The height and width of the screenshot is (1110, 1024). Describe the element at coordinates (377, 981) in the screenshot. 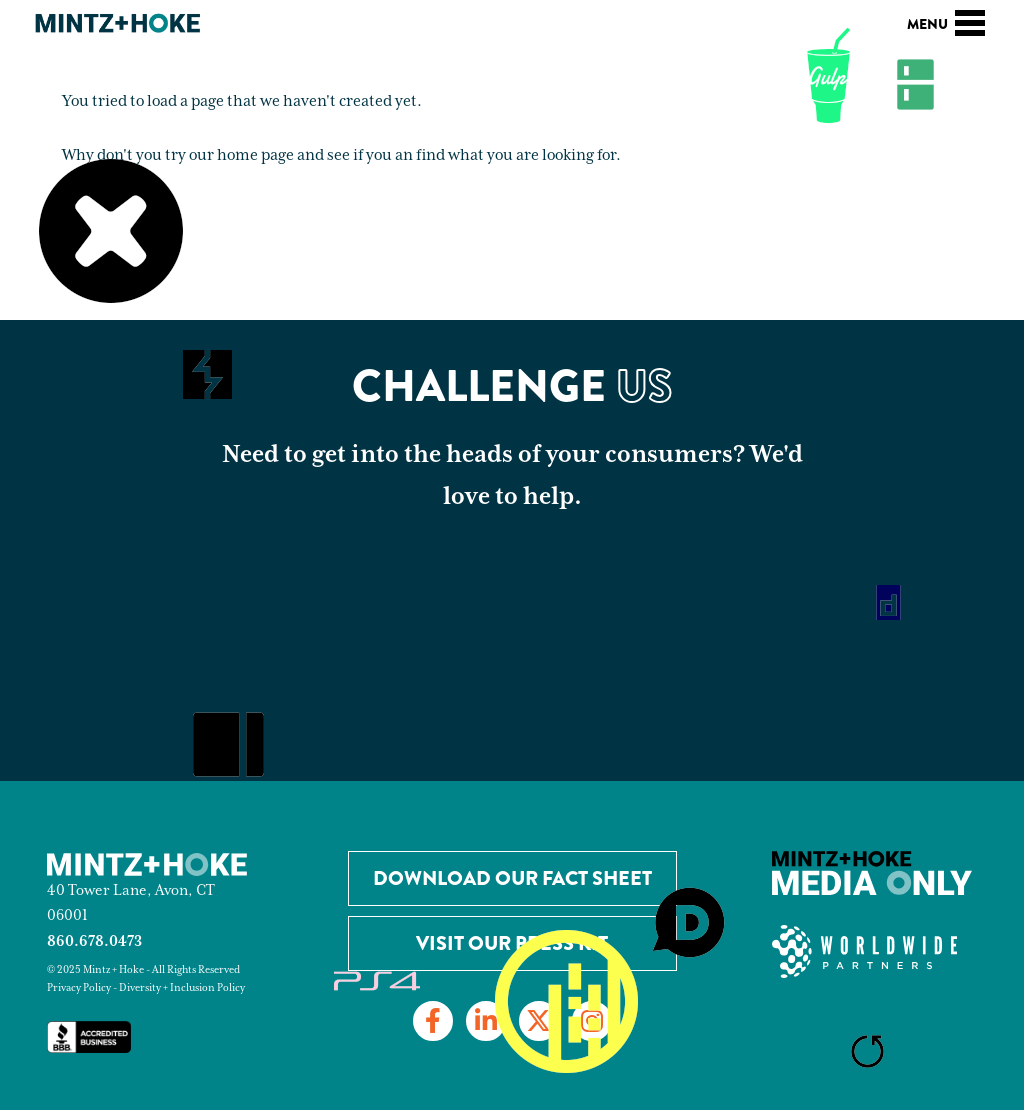

I see `PlayStation 4 brand logo` at that location.